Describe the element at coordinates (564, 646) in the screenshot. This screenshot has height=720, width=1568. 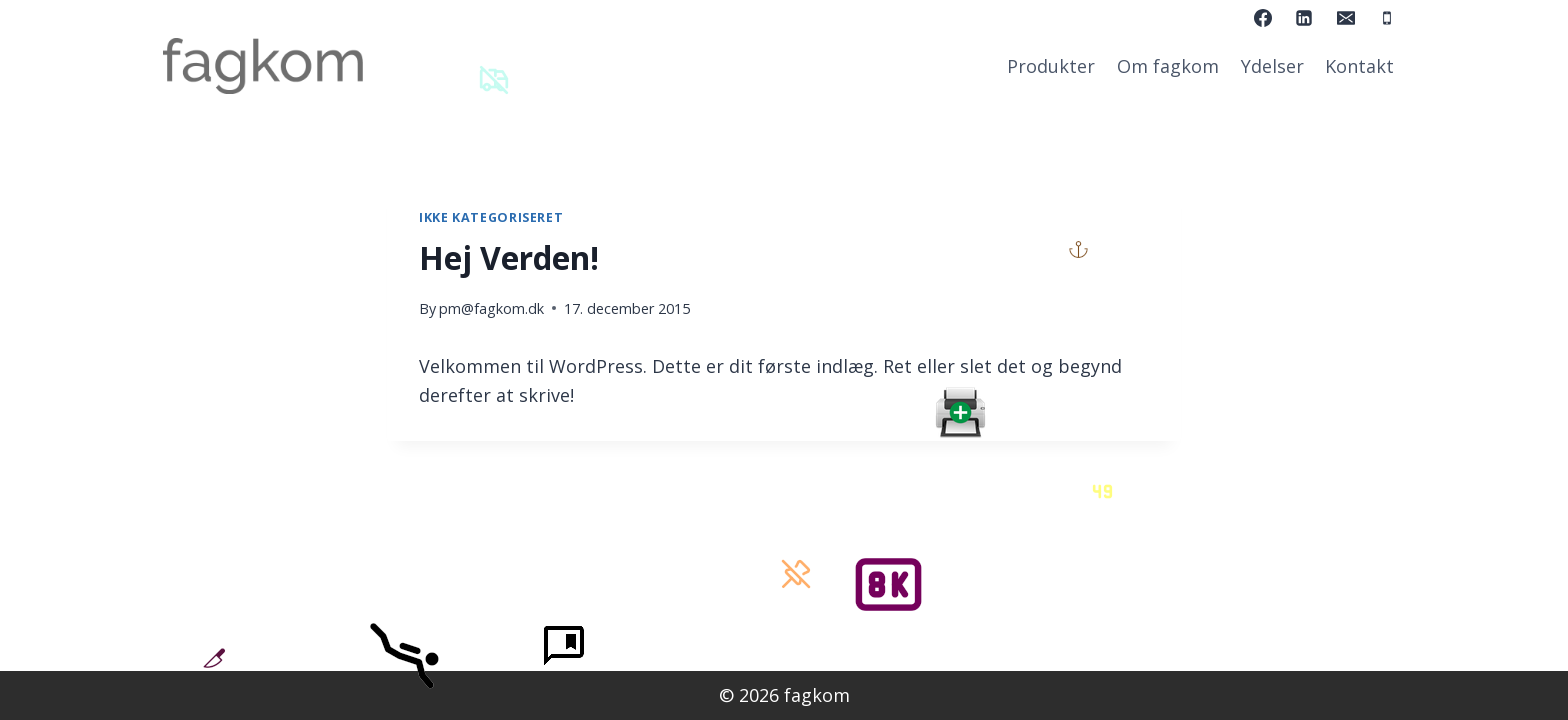
I see `access saved comments or messages` at that location.